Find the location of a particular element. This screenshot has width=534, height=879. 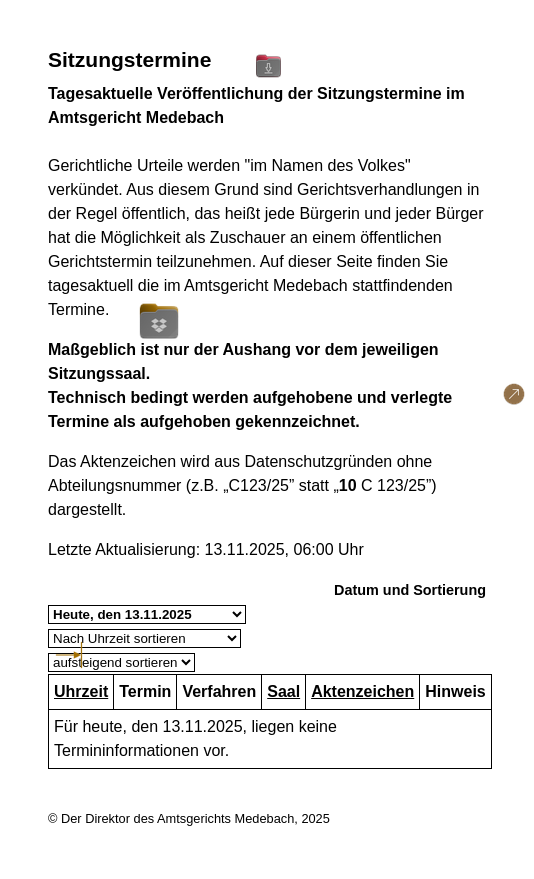

access your downloads folder is located at coordinates (268, 65).